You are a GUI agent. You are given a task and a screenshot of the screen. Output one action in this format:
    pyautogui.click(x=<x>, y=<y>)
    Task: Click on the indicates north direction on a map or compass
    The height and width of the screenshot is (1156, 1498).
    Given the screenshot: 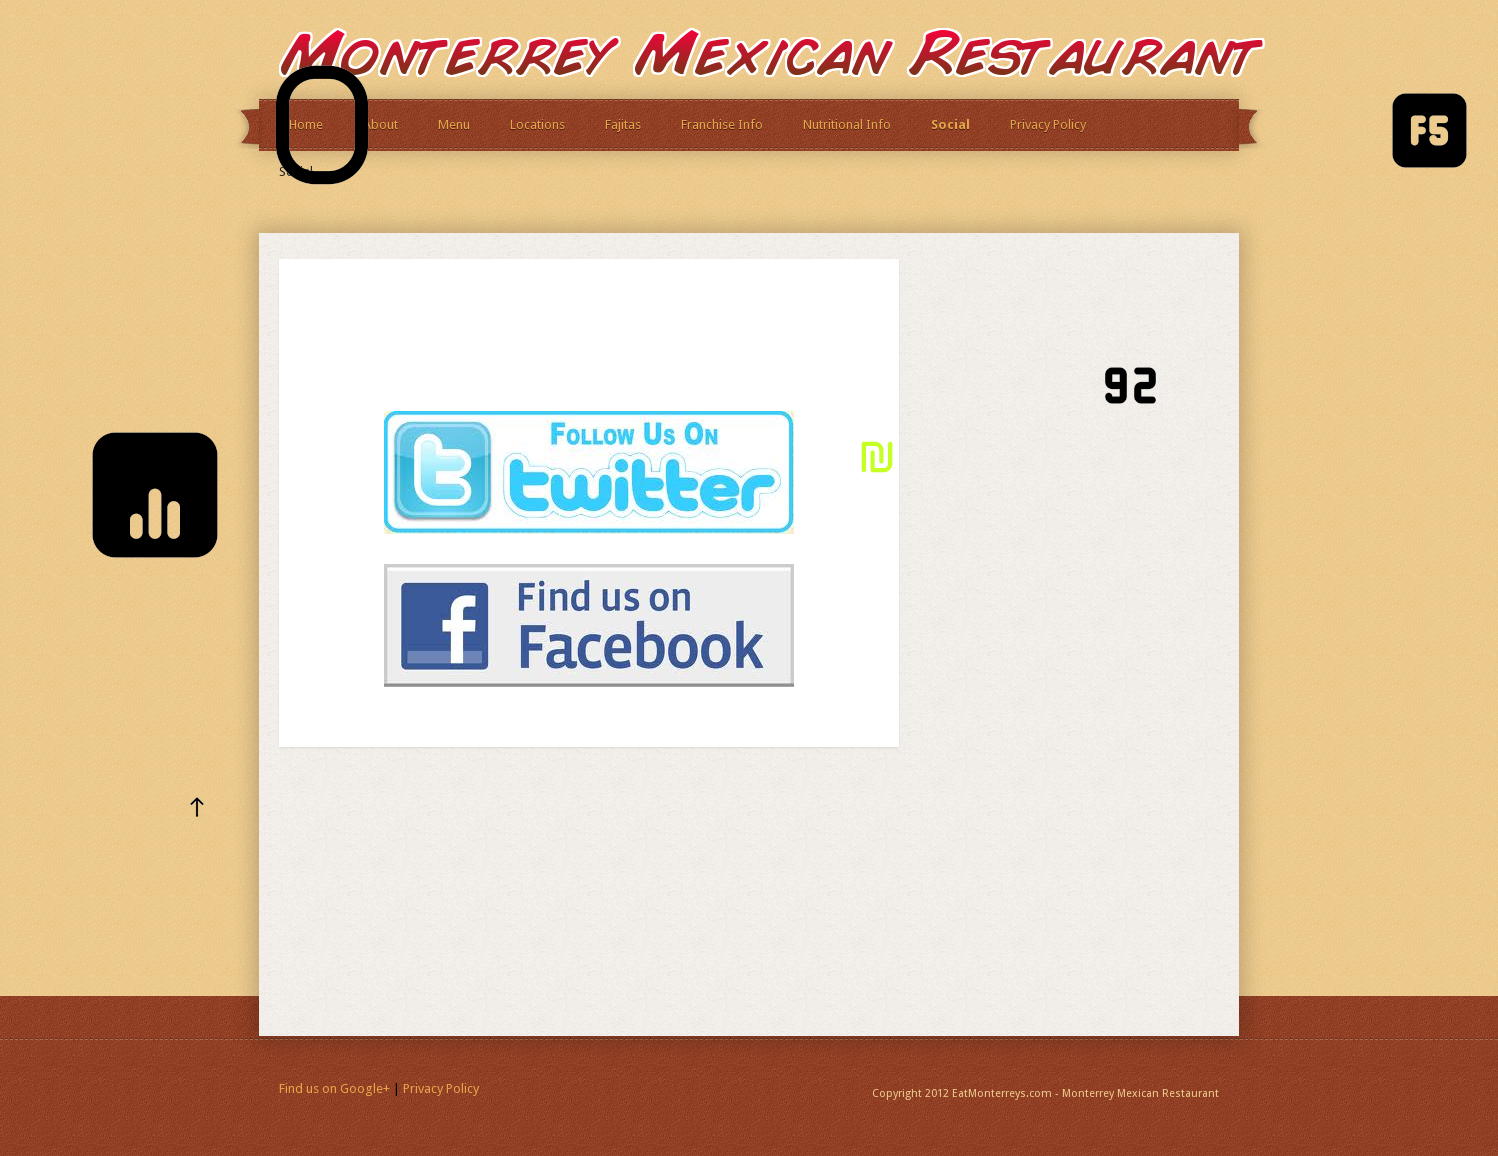 What is the action you would take?
    pyautogui.click(x=197, y=807)
    